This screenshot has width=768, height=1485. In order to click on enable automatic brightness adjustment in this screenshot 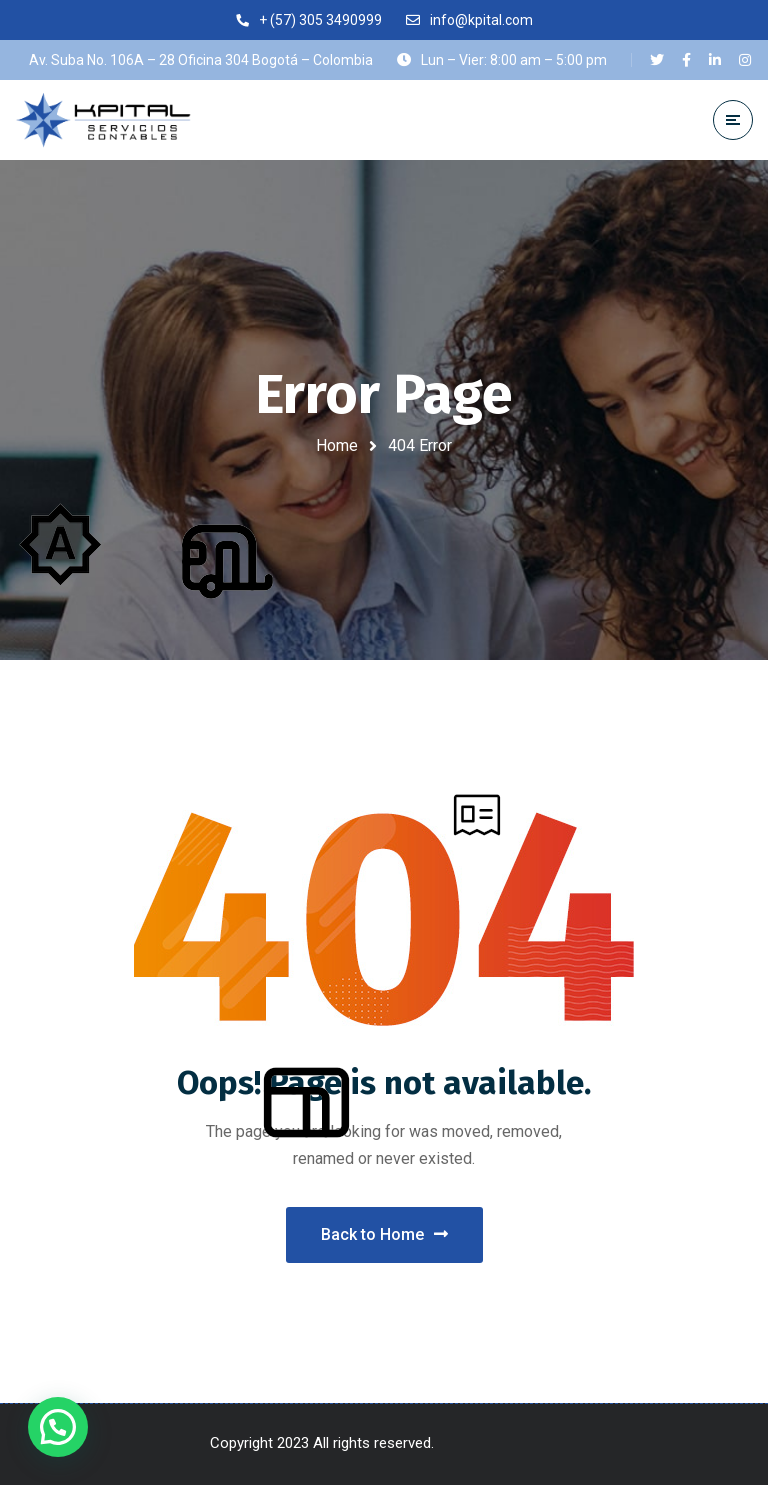, I will do `click(60, 544)`.